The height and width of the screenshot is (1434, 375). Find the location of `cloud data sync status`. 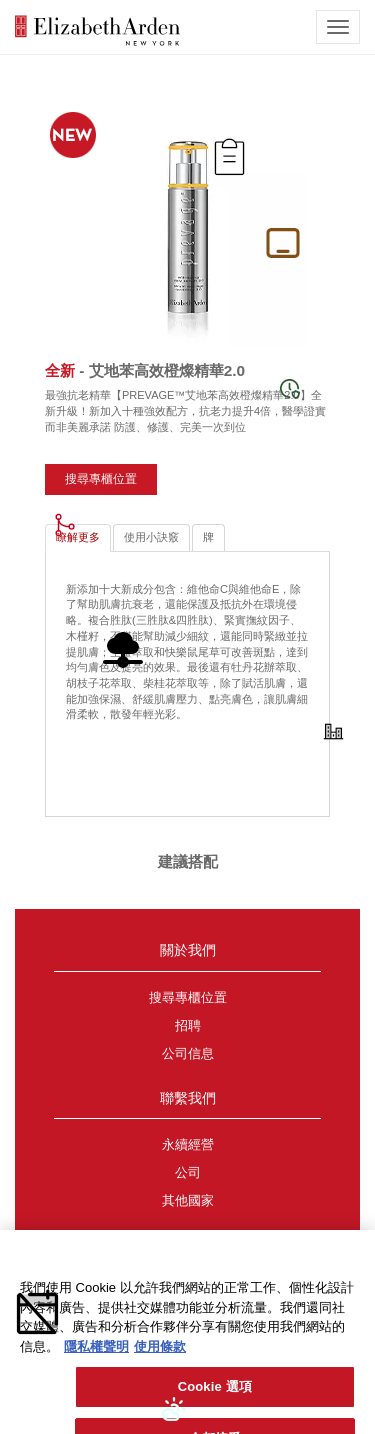

cloud data sync status is located at coordinates (123, 650).